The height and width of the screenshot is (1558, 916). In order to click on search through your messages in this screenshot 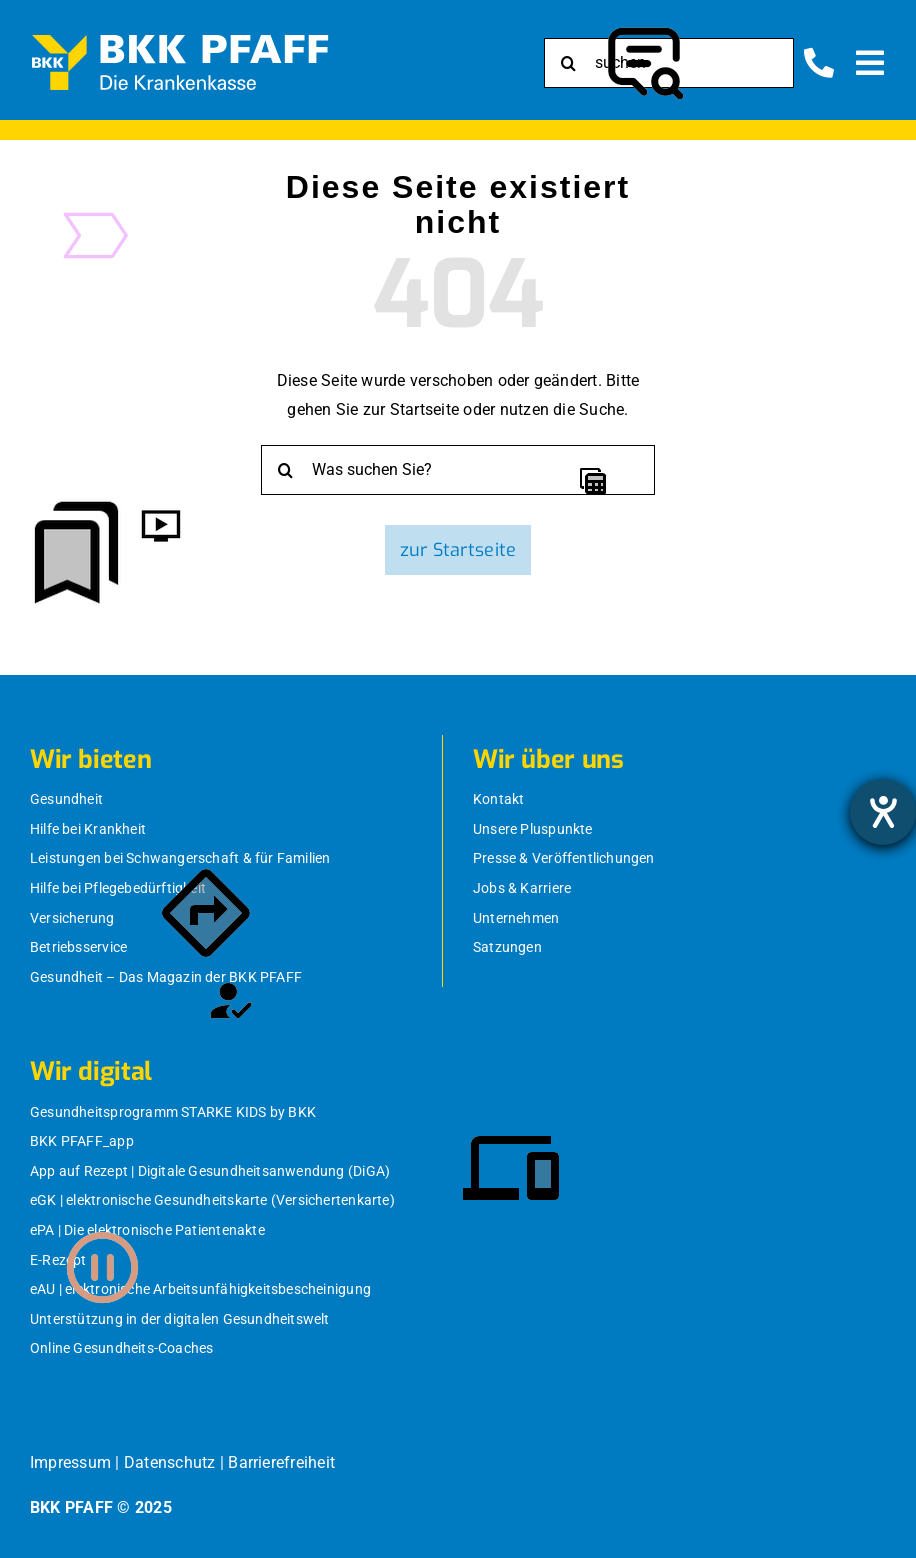, I will do `click(644, 60)`.